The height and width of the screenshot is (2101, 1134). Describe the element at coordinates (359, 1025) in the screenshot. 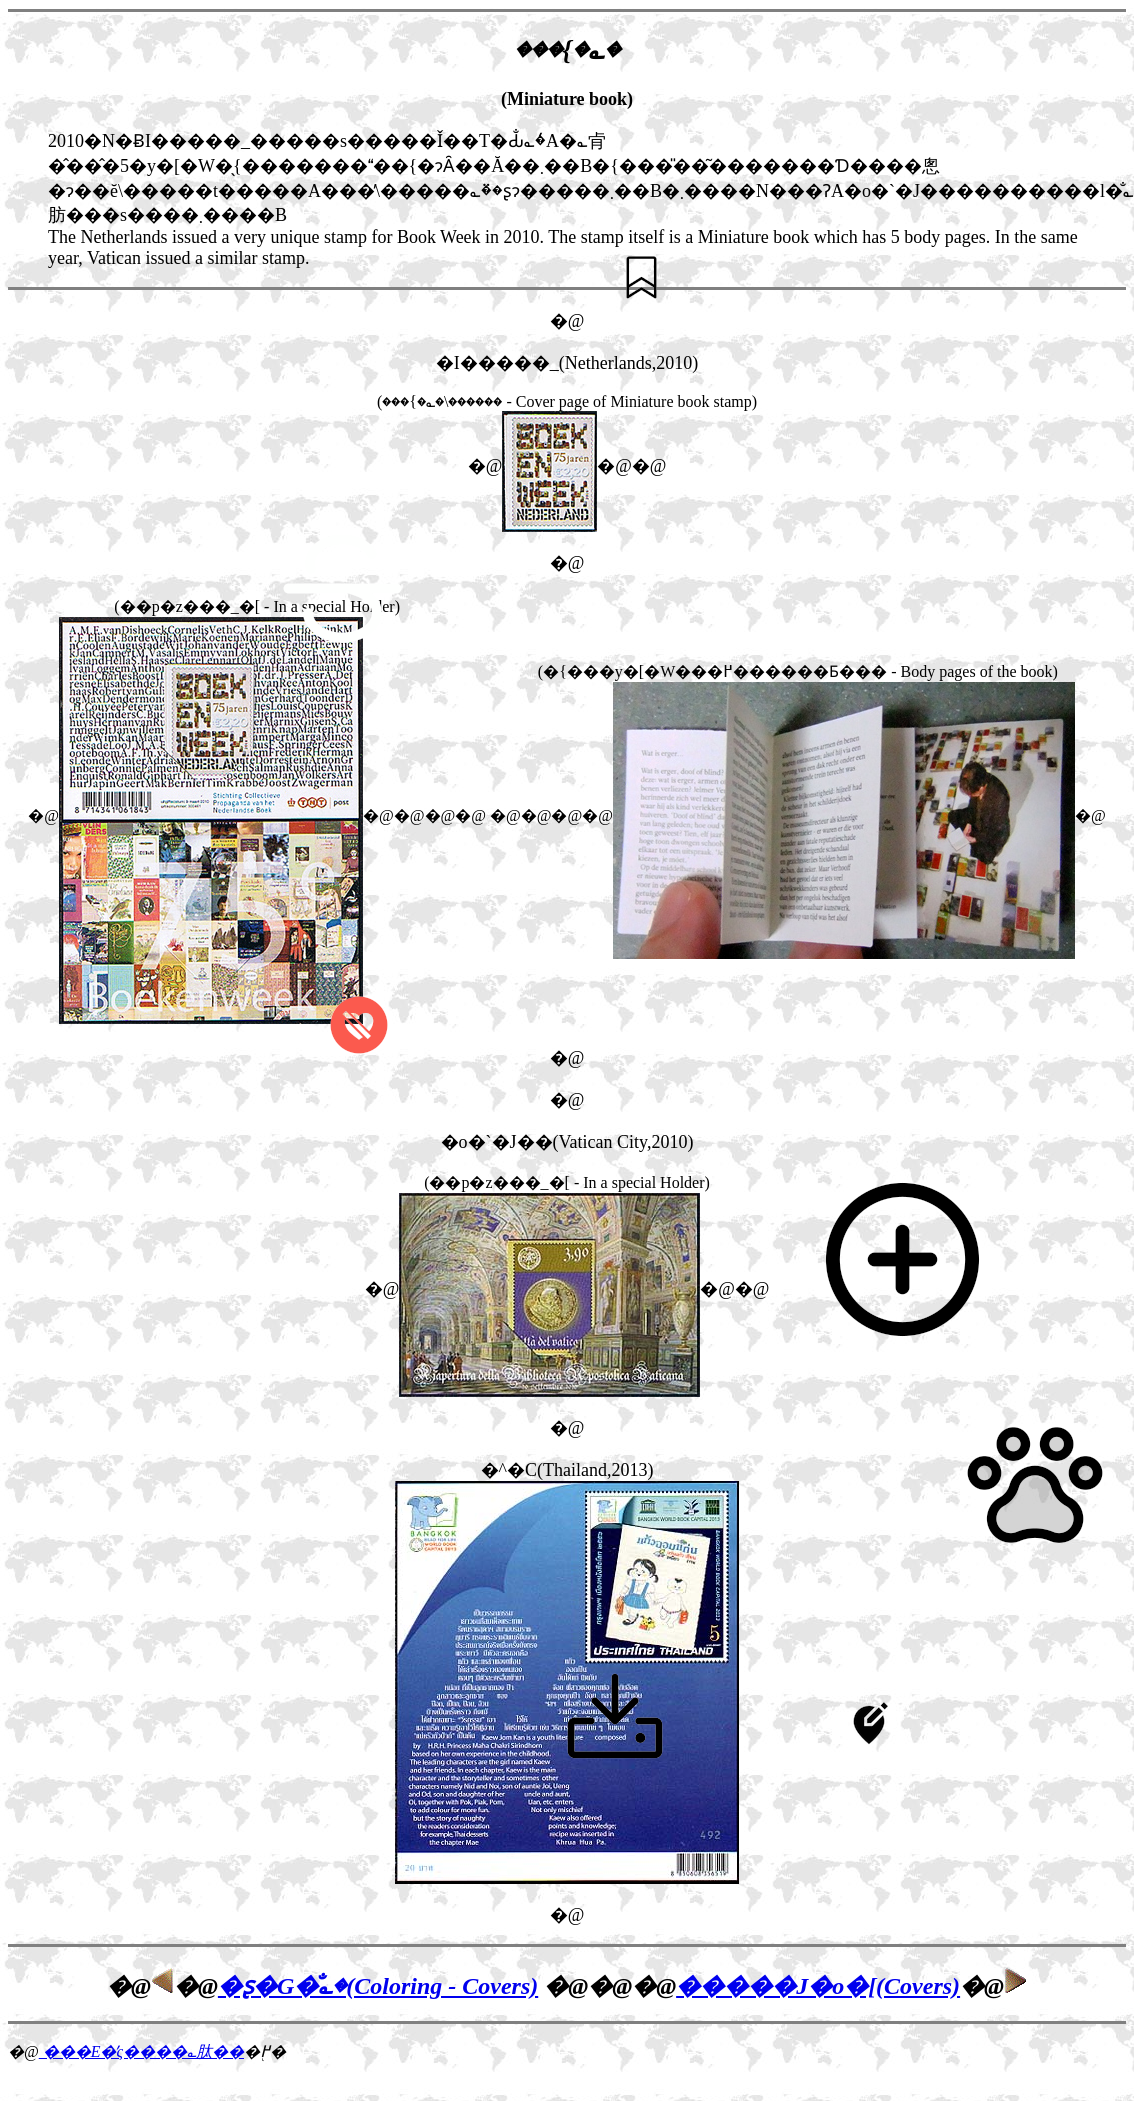

I see `remove from favorites` at that location.